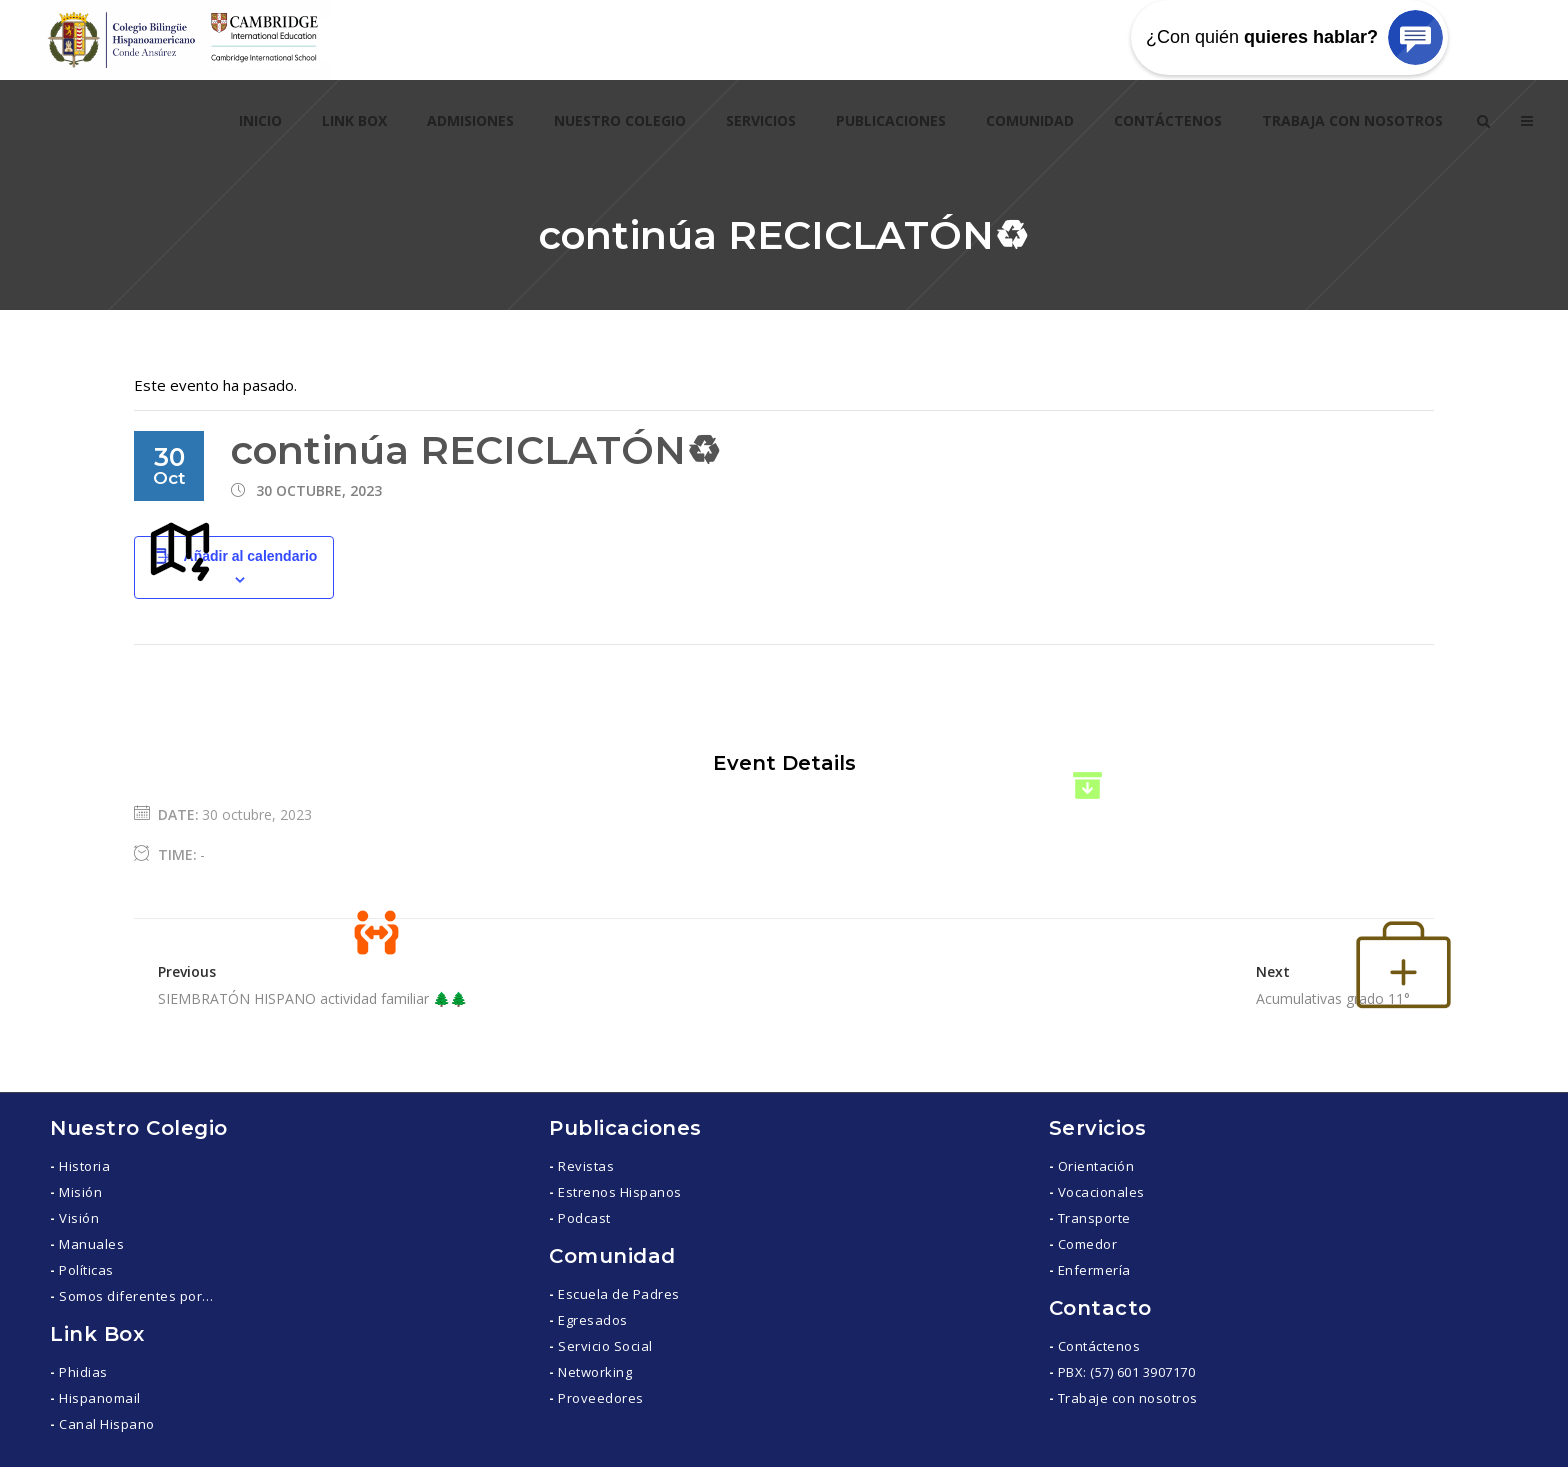 This screenshot has height=1467, width=1568. Describe the element at coordinates (180, 549) in the screenshot. I see `find nearby charging stations` at that location.